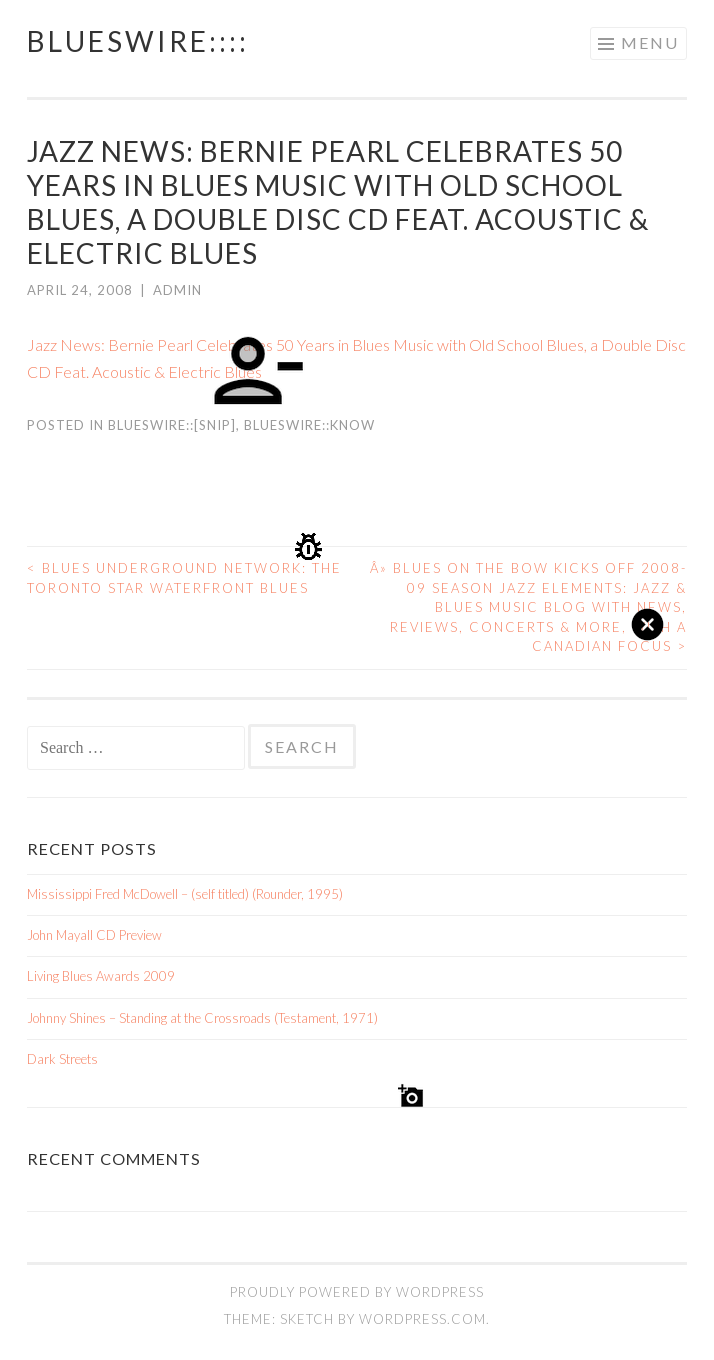  Describe the element at coordinates (256, 370) in the screenshot. I see `remove a contact or friend` at that location.